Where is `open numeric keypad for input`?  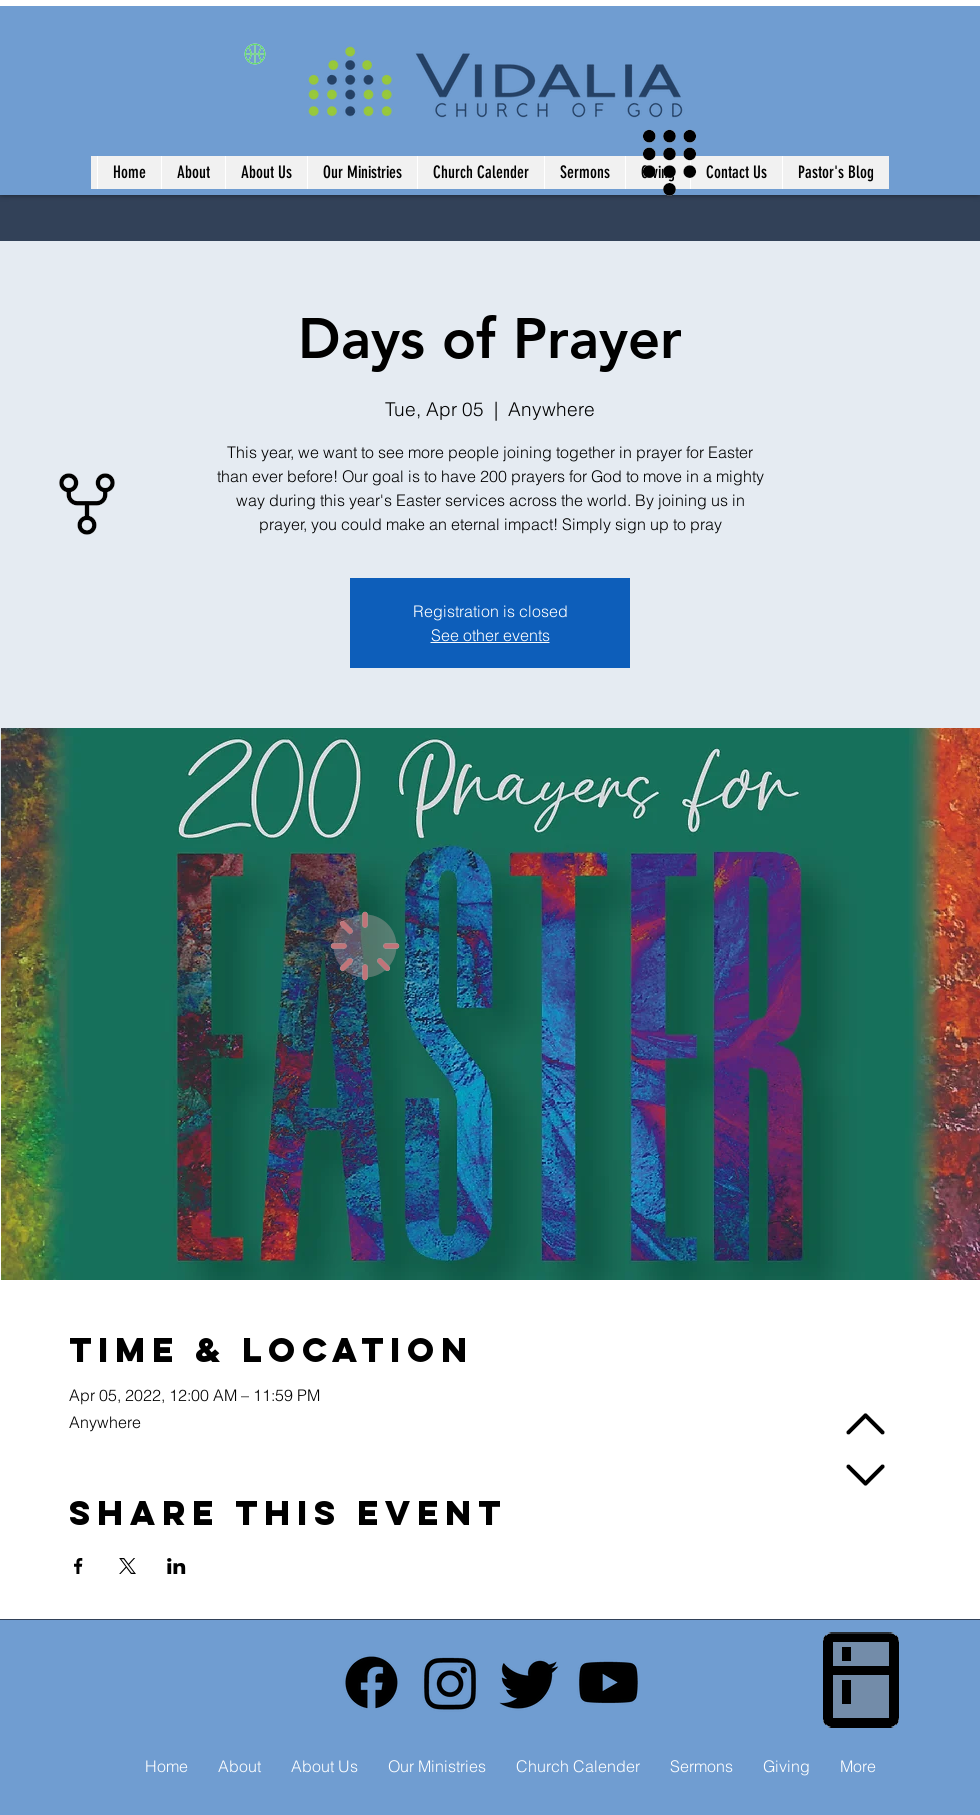 open numeric keypad for input is located at coordinates (669, 161).